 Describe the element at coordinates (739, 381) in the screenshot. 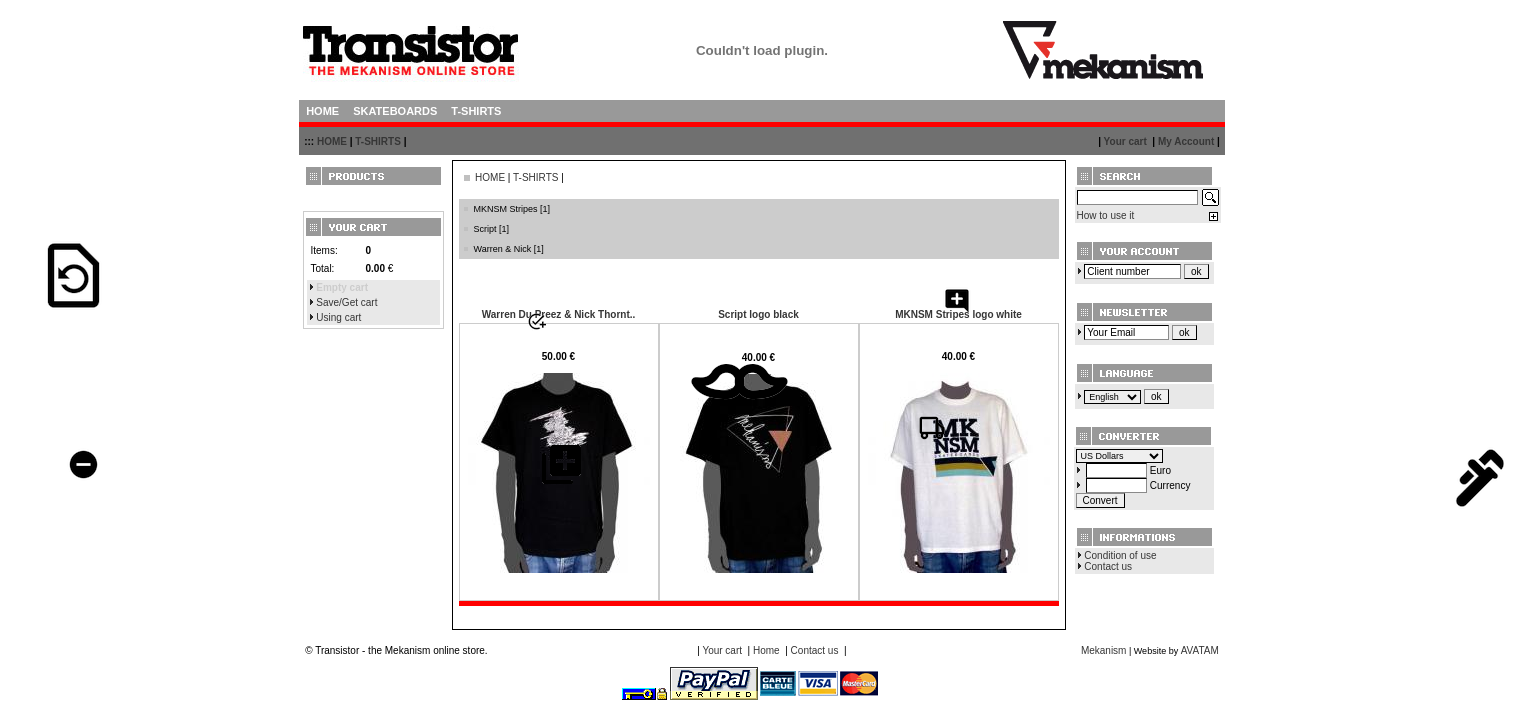

I see `apply a moustache filter or effect` at that location.